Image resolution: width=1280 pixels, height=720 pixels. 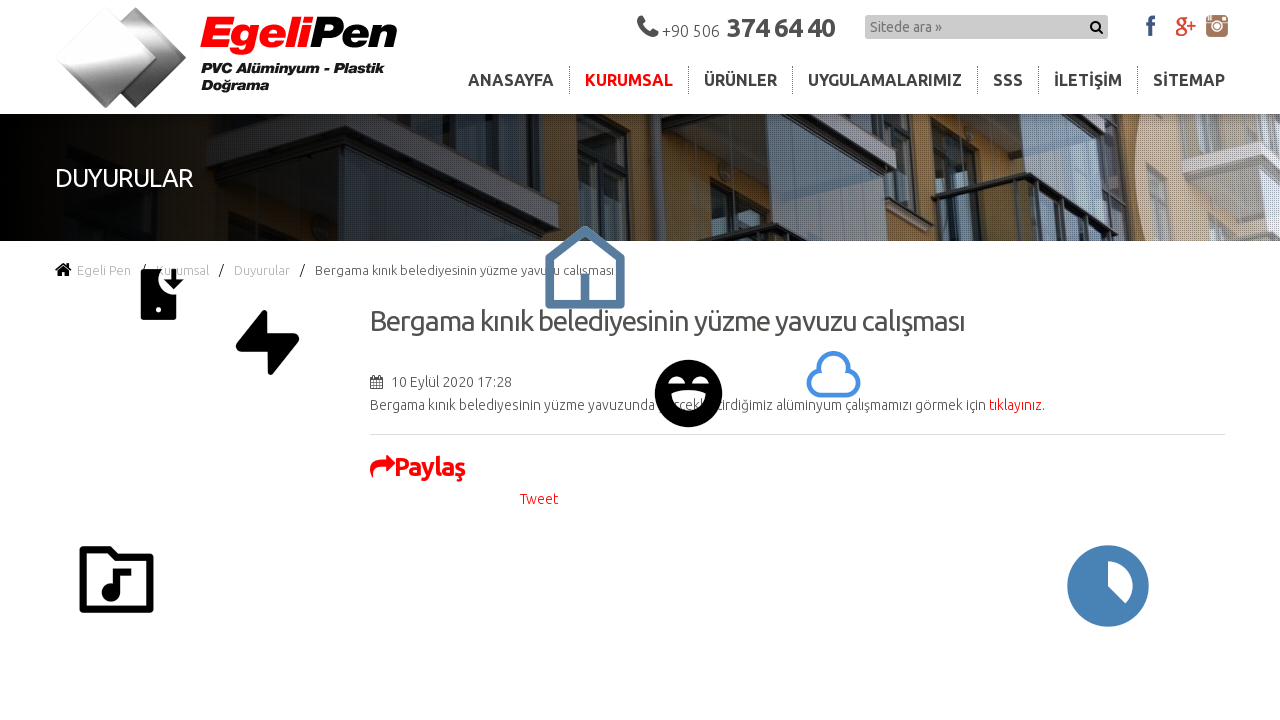 What do you see at coordinates (267, 342) in the screenshot?
I see `supabase logo` at bounding box center [267, 342].